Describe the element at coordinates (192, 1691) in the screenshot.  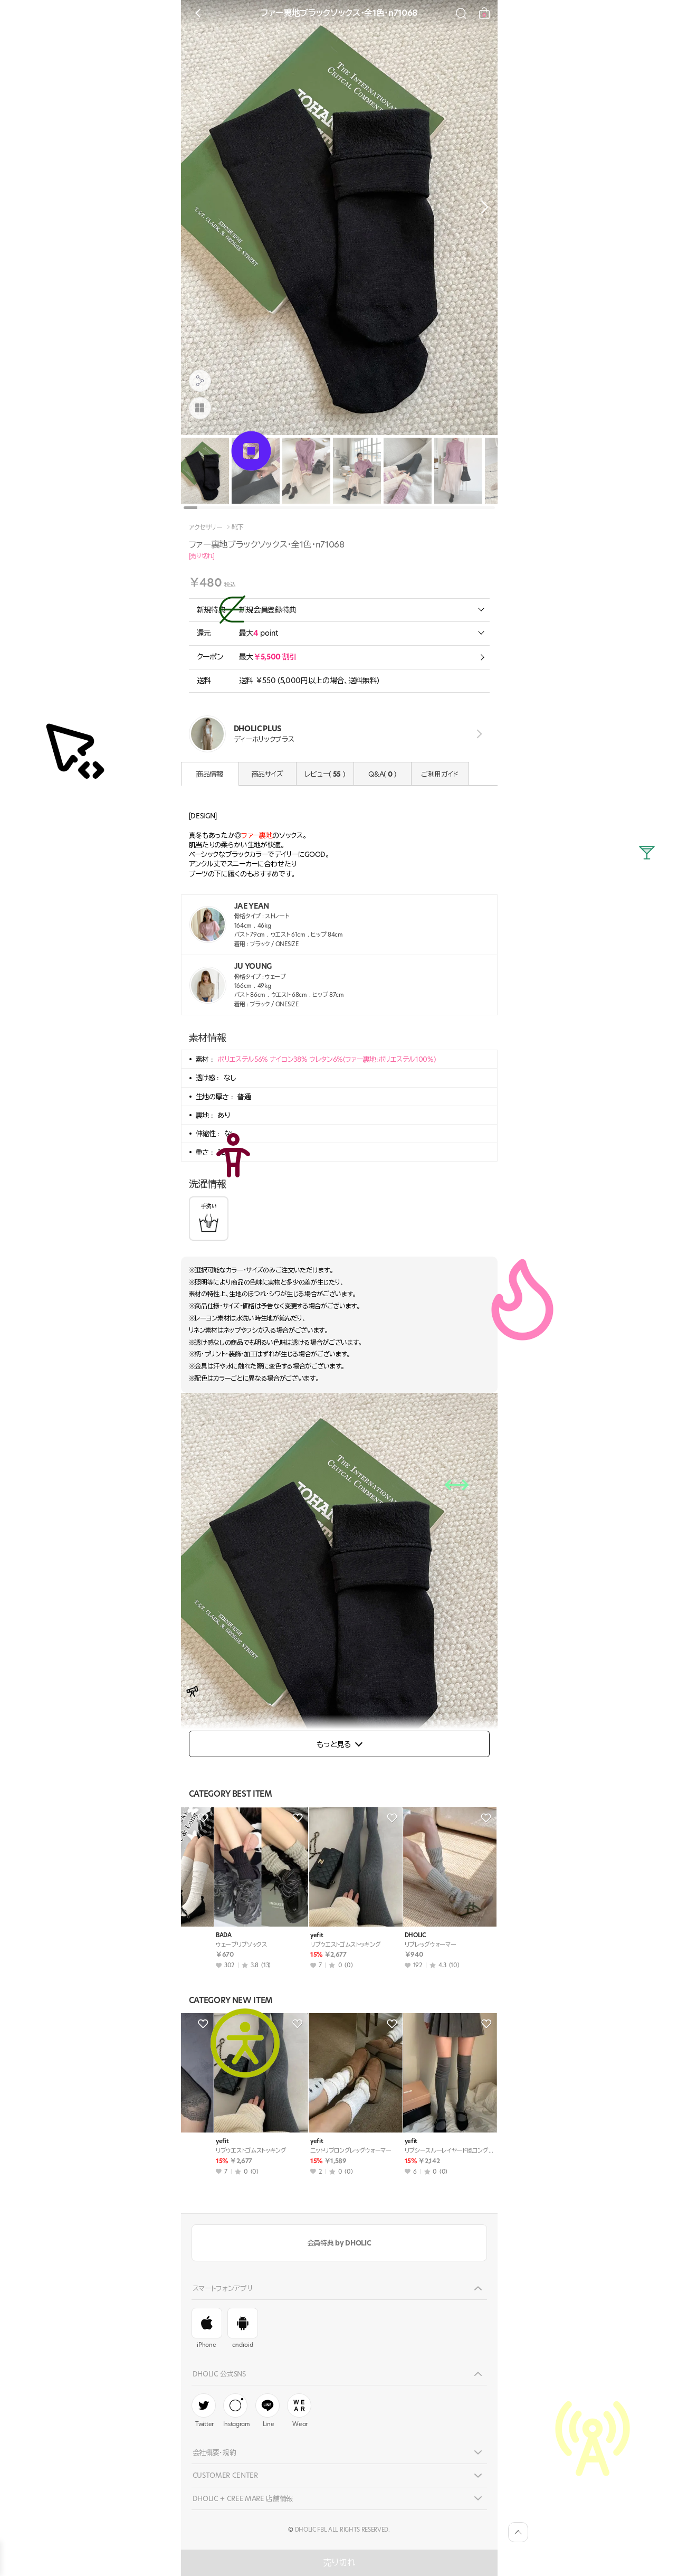
I see `explore or discover new content` at that location.